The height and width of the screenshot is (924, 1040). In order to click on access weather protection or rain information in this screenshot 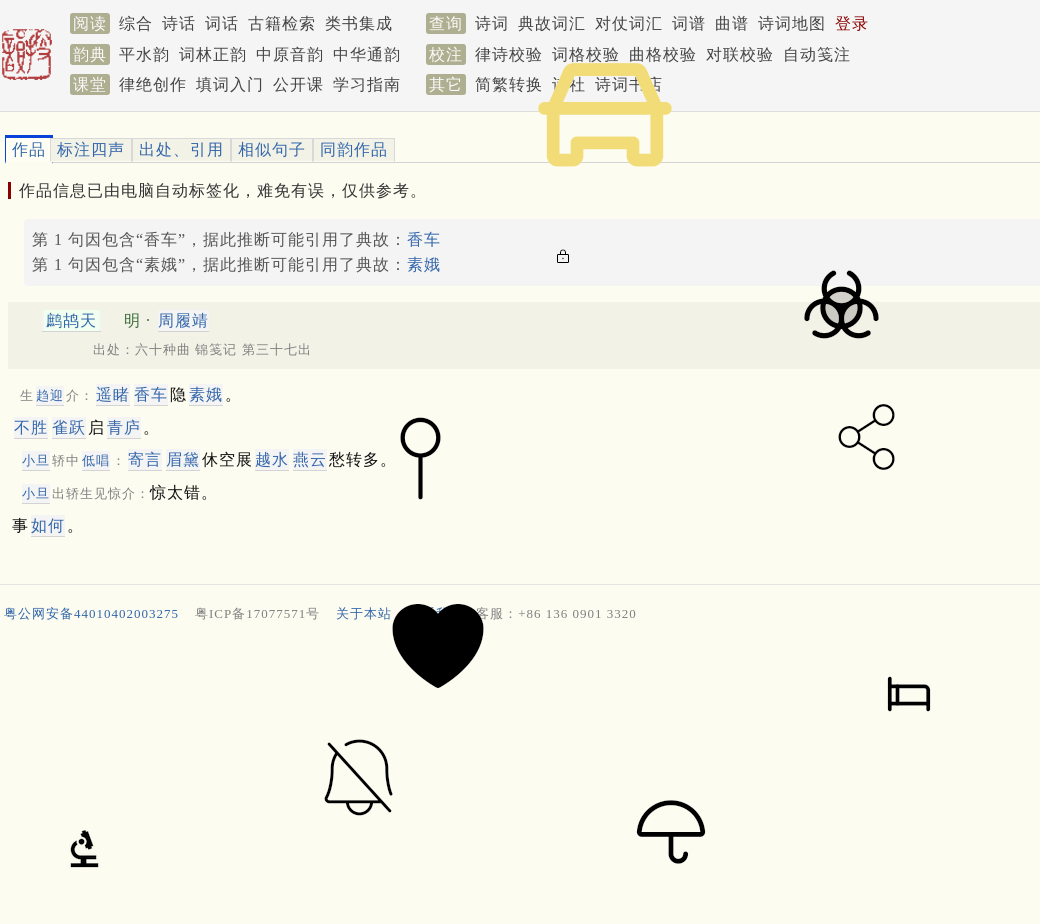, I will do `click(671, 832)`.